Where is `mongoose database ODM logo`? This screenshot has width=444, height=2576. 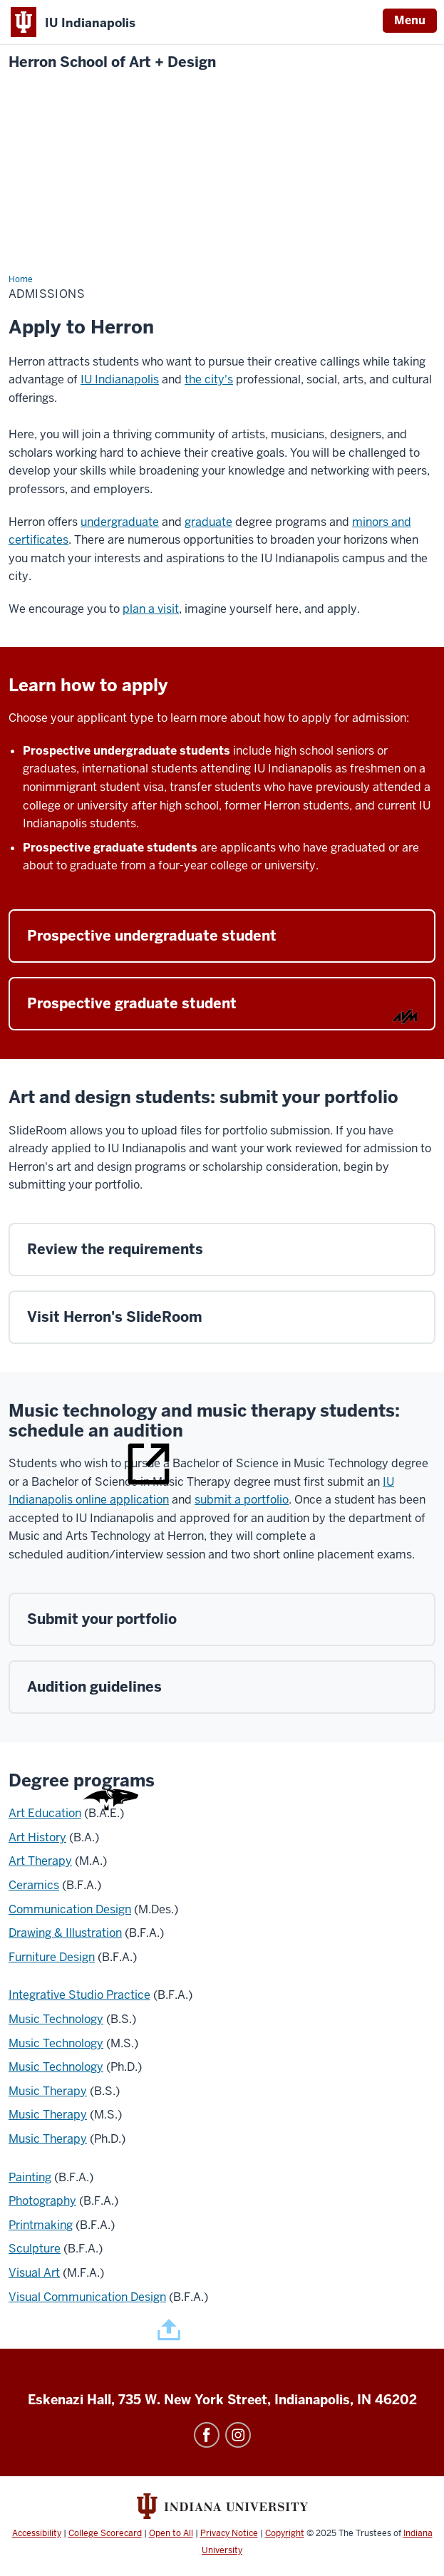 mongoose database ODM logo is located at coordinates (110, 1799).